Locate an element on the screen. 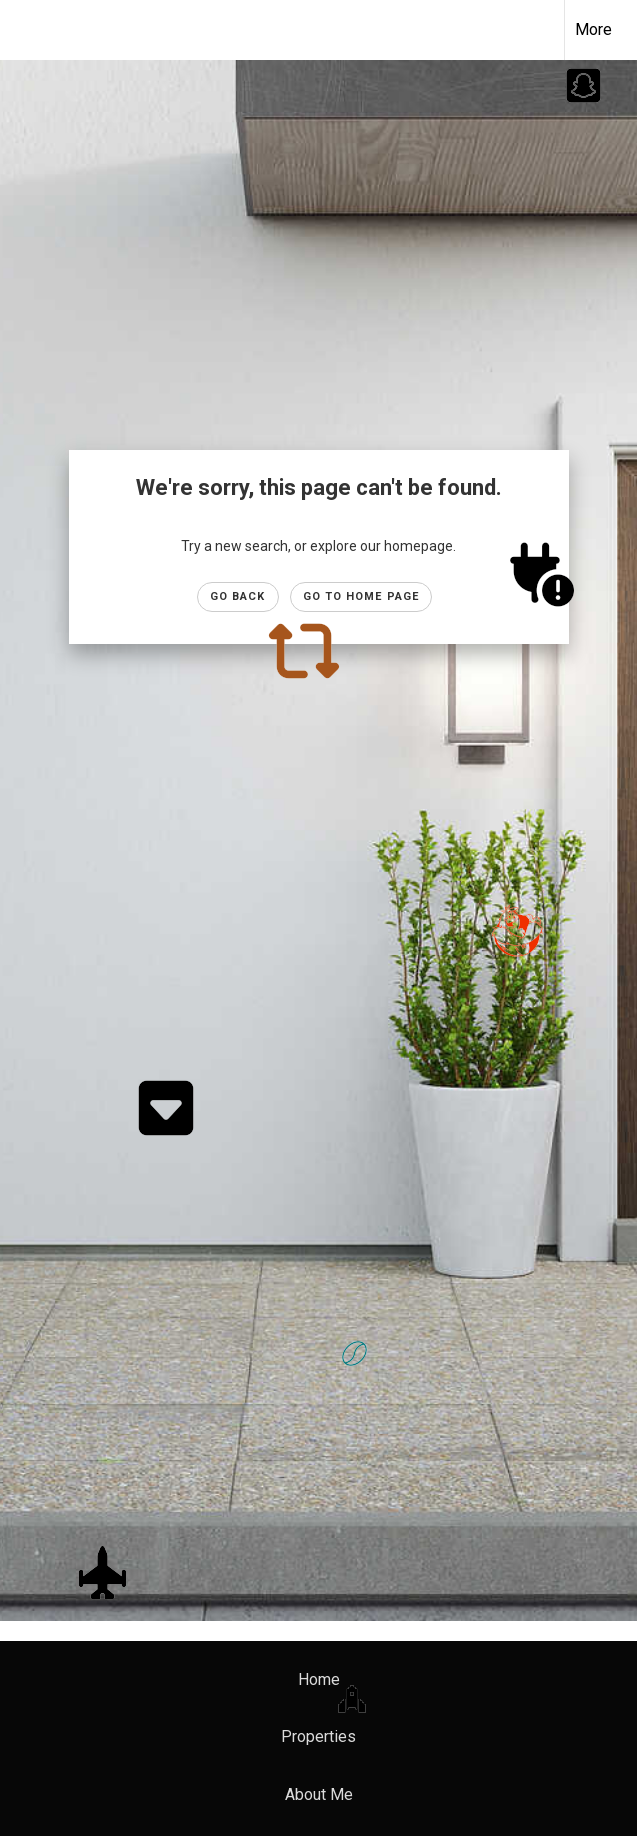 Image resolution: width=637 pixels, height=1836 pixels. expand dropdown menu is located at coordinates (166, 1108).